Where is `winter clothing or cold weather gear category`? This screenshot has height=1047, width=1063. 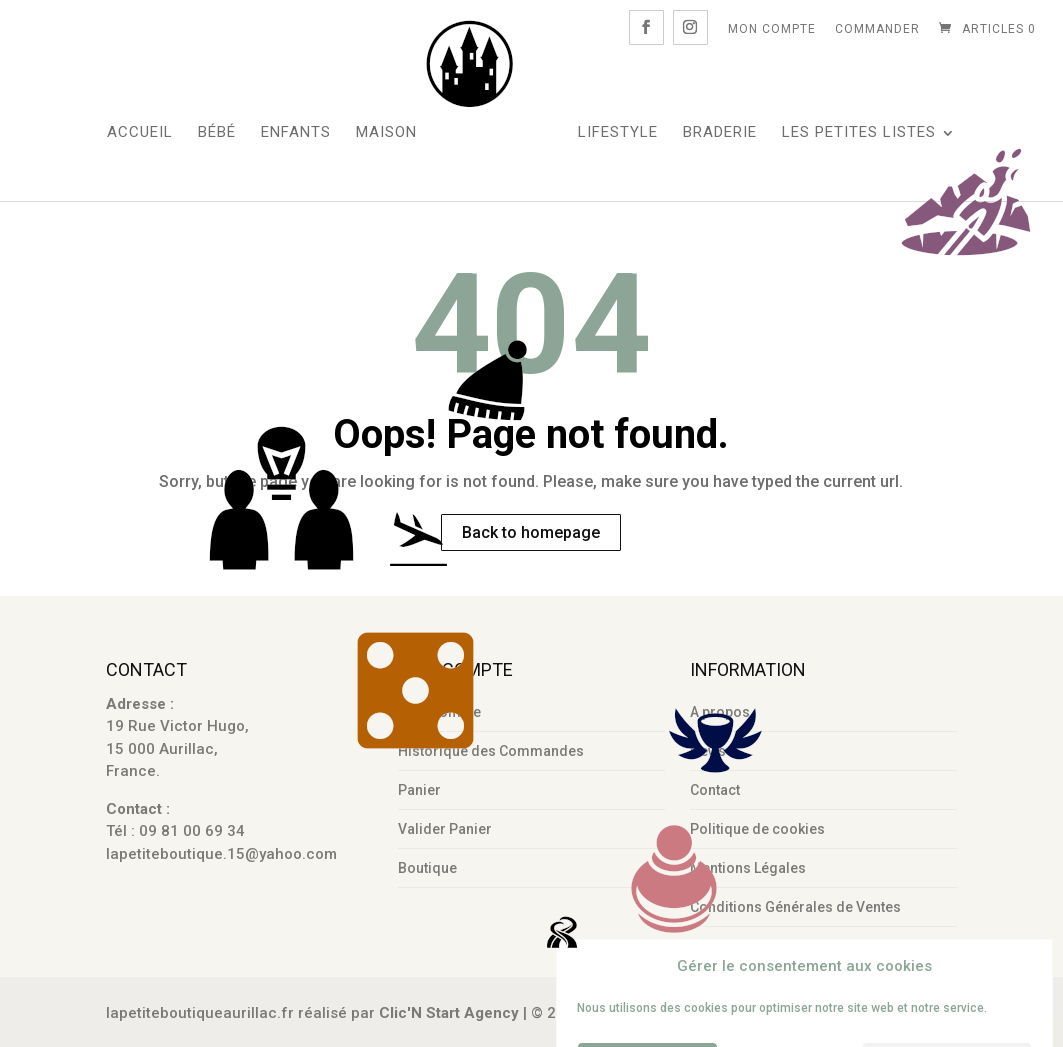 winter clothing or cold weather gear category is located at coordinates (487, 380).